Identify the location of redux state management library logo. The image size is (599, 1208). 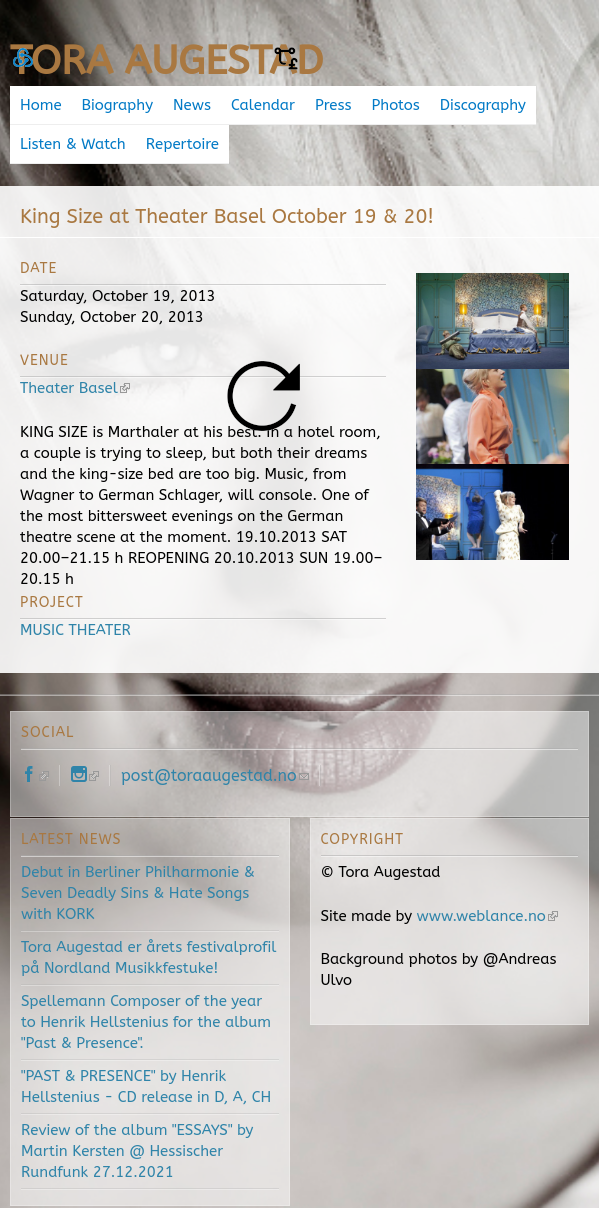
(23, 58).